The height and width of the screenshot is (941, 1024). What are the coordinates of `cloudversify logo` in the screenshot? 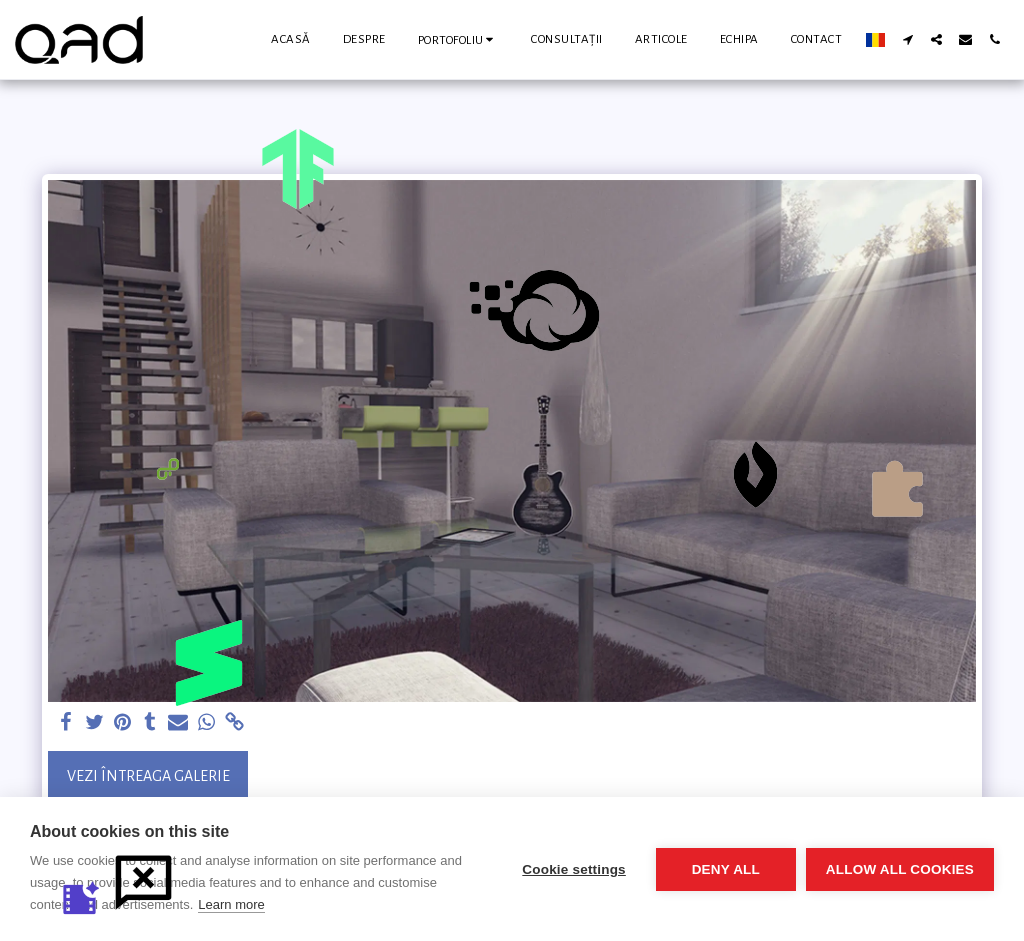 It's located at (534, 310).